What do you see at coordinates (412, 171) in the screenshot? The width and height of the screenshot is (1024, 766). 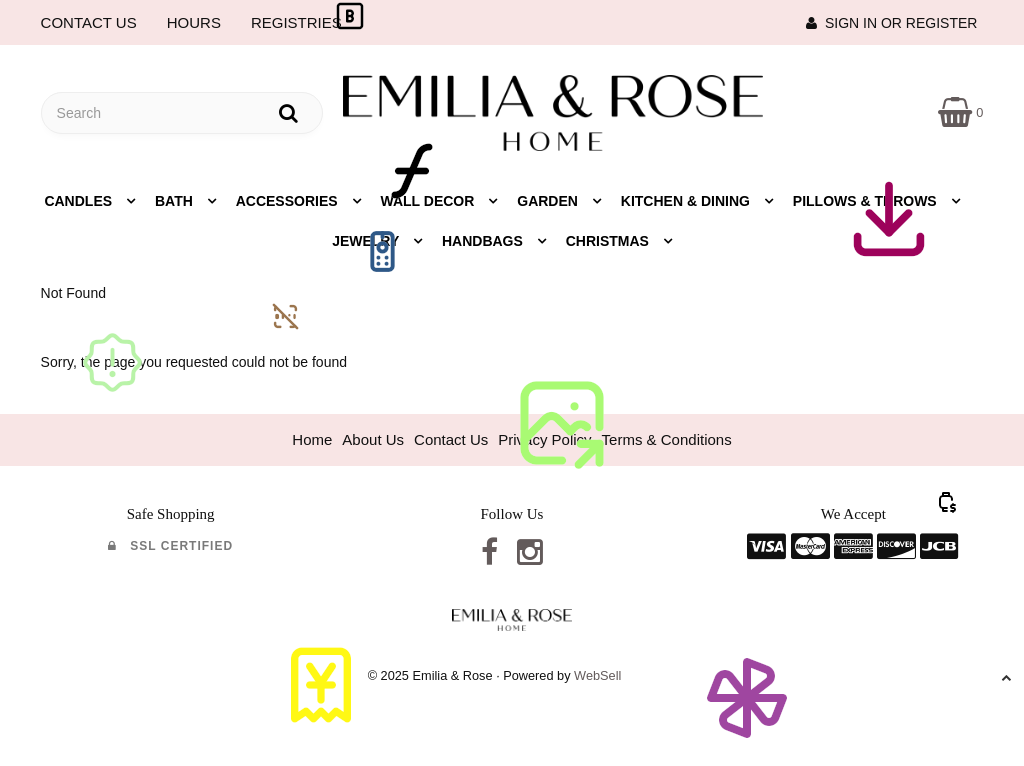 I see `indicates florin currency or Dutch guilder symbol` at bounding box center [412, 171].